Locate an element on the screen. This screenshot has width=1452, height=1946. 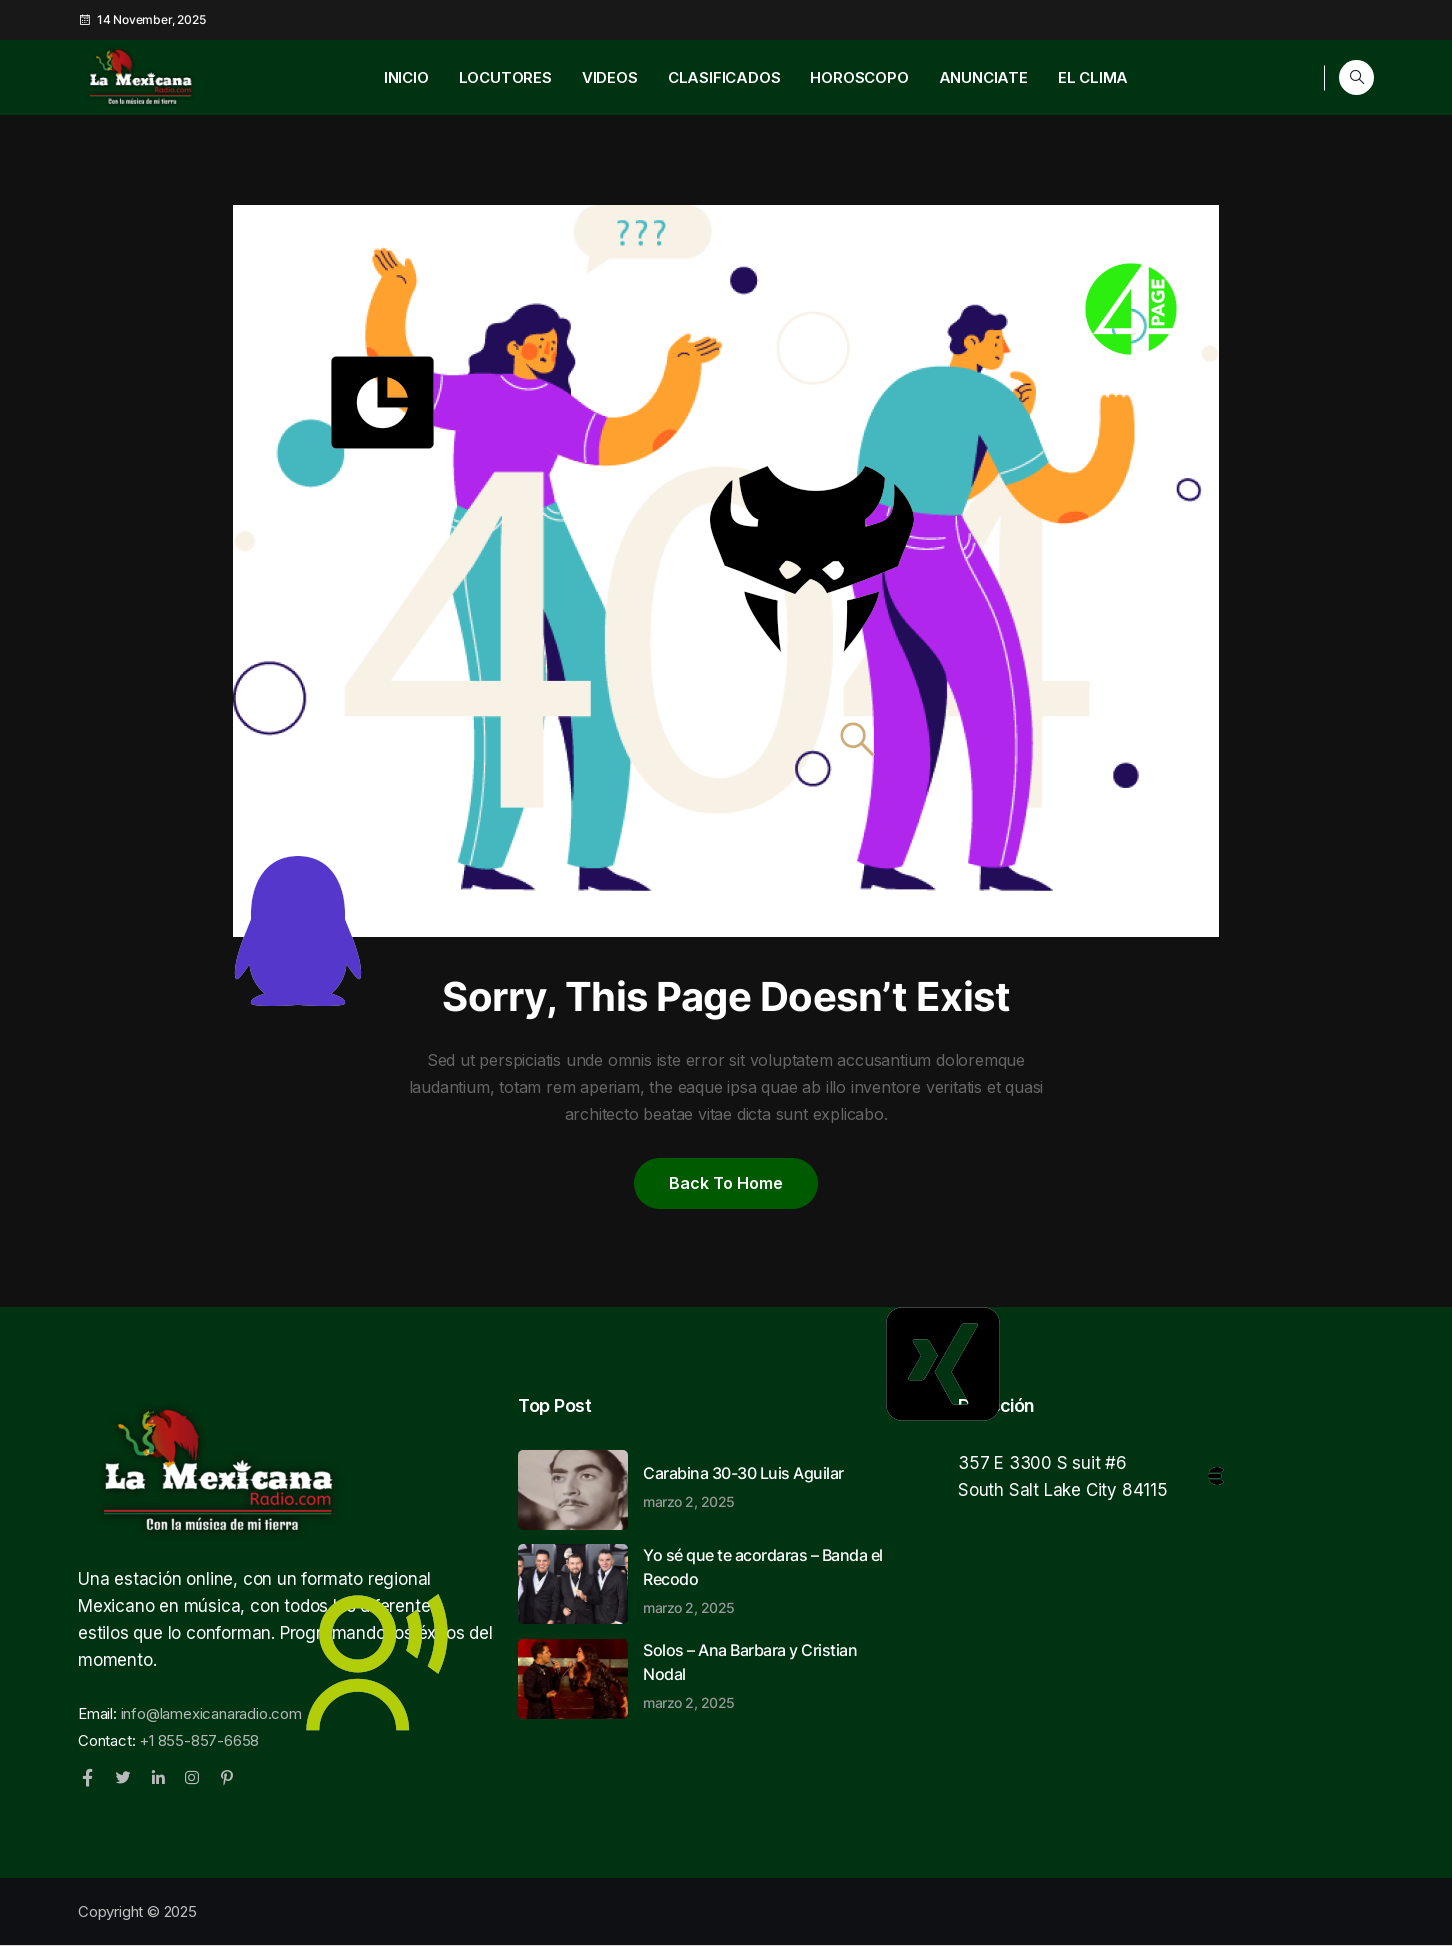
open XING professional network app is located at coordinates (943, 1364).